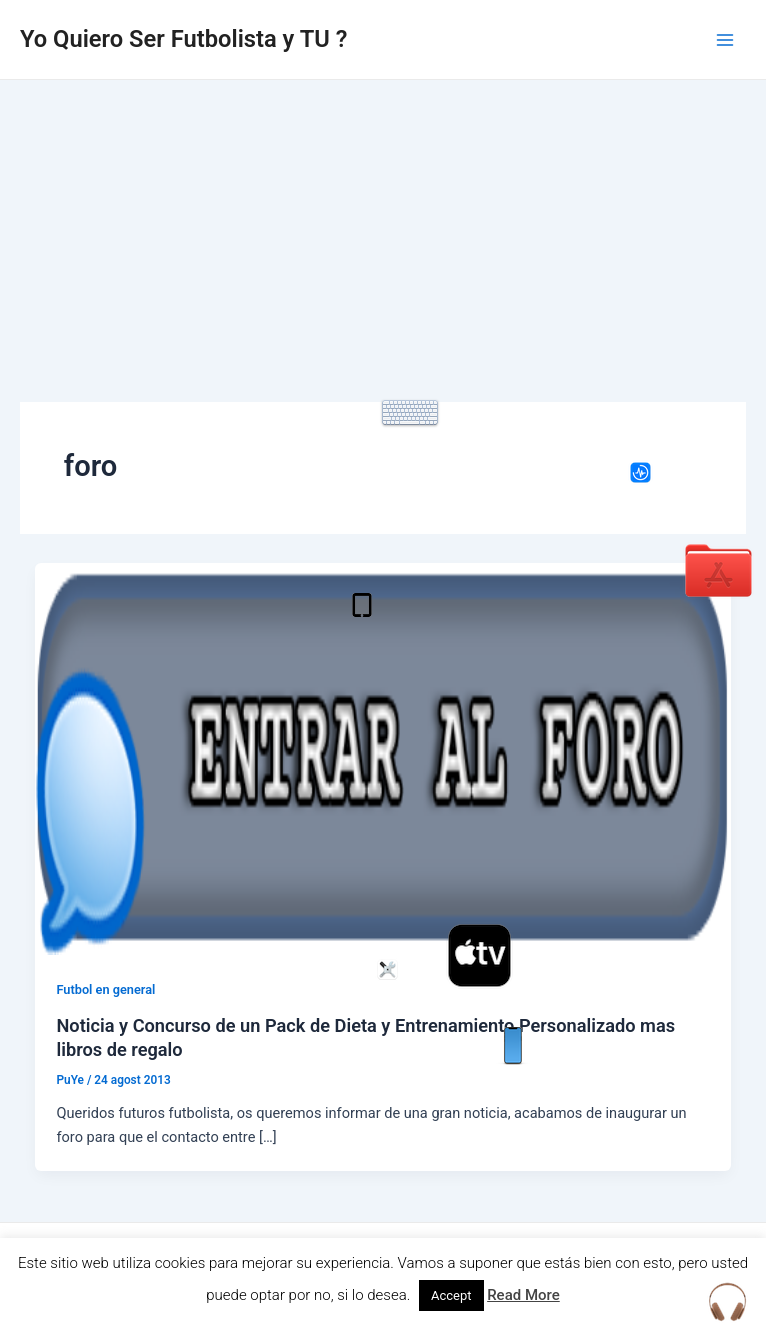 The image size is (766, 1323). I want to click on manage expansion card and slot settings, so click(387, 969).